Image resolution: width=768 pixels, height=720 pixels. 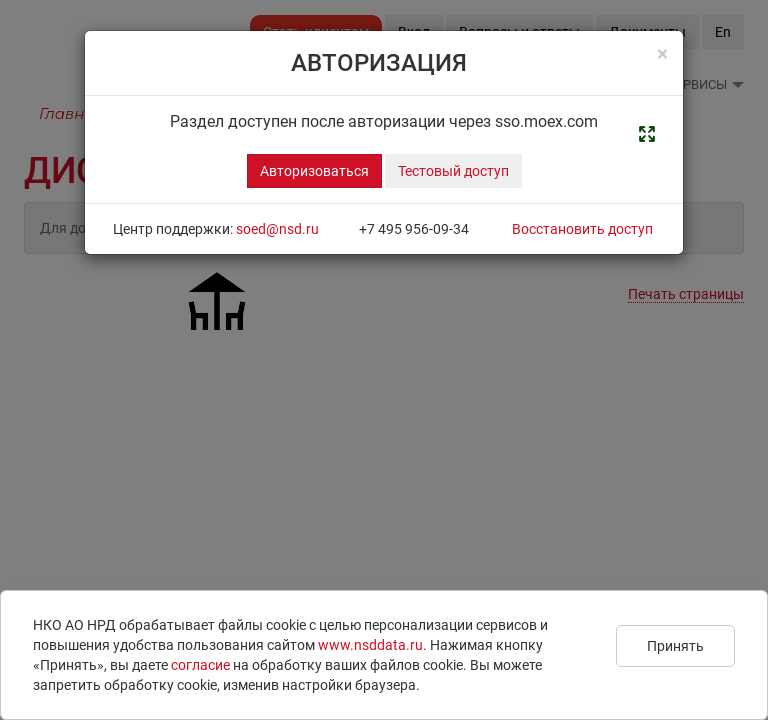 What do you see at coordinates (647, 134) in the screenshot?
I see `expand to fullscreen mode` at bounding box center [647, 134].